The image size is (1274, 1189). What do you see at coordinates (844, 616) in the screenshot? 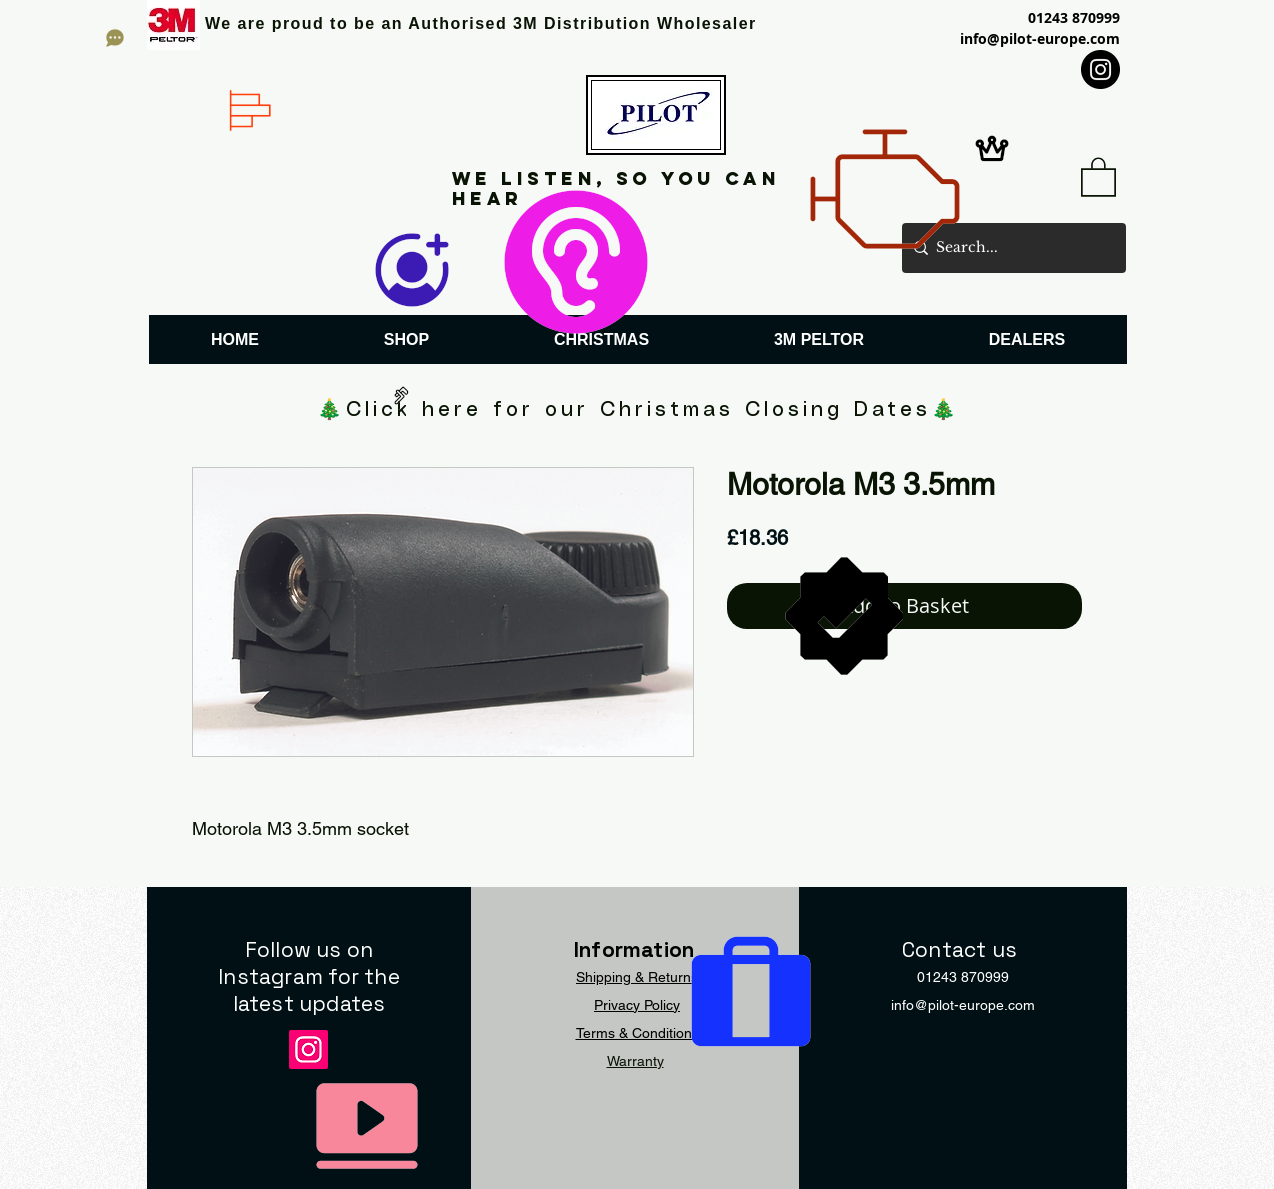
I see `indicates a verified or authenticated account` at bounding box center [844, 616].